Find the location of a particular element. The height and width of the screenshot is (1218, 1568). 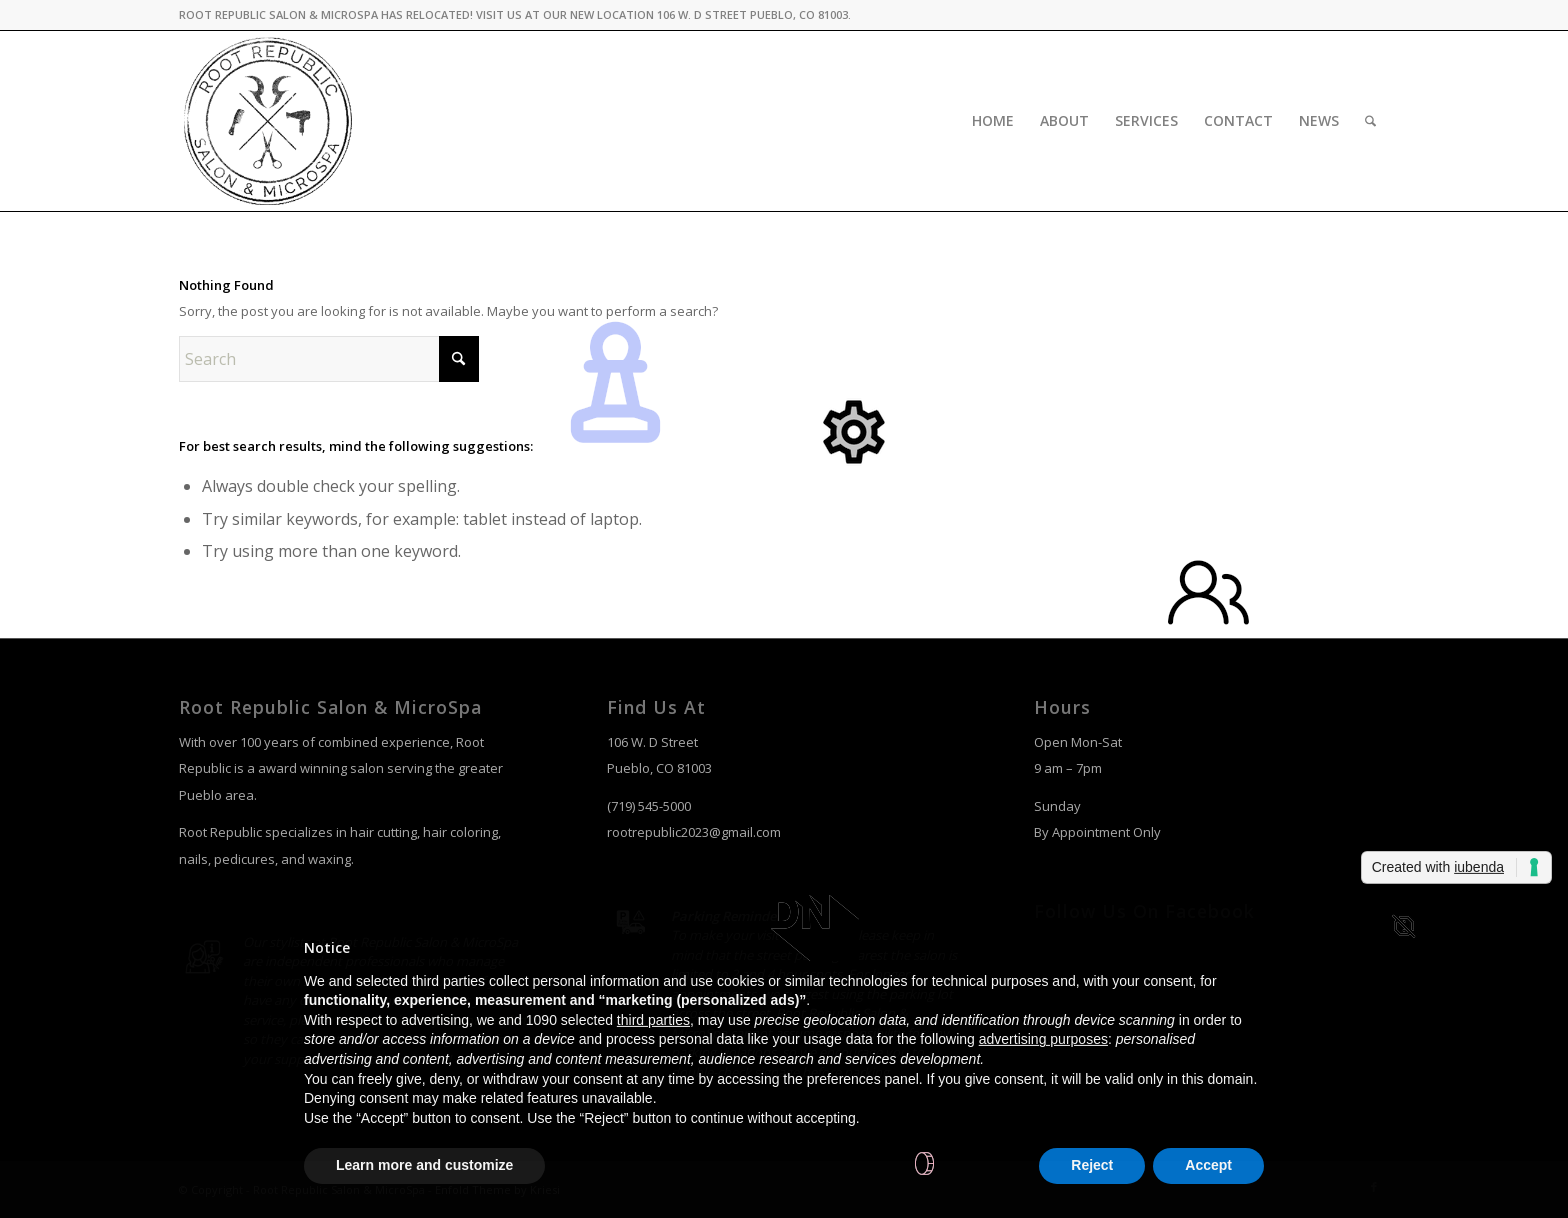

visit Designer News website is located at coordinates (815, 928).